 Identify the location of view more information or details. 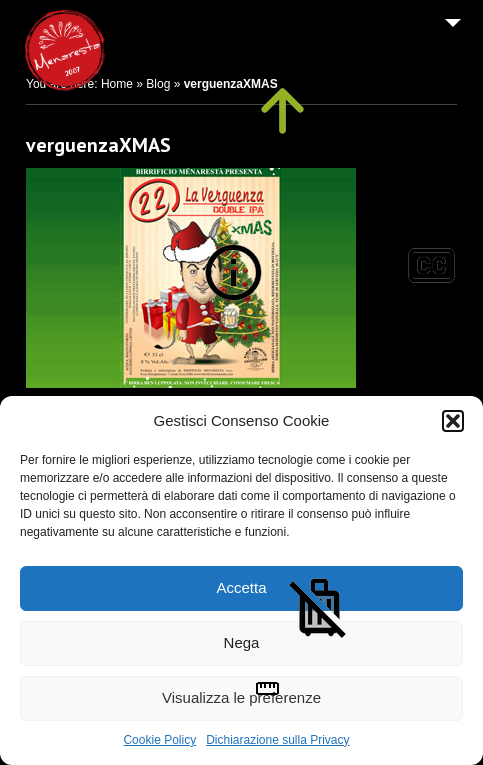
(233, 272).